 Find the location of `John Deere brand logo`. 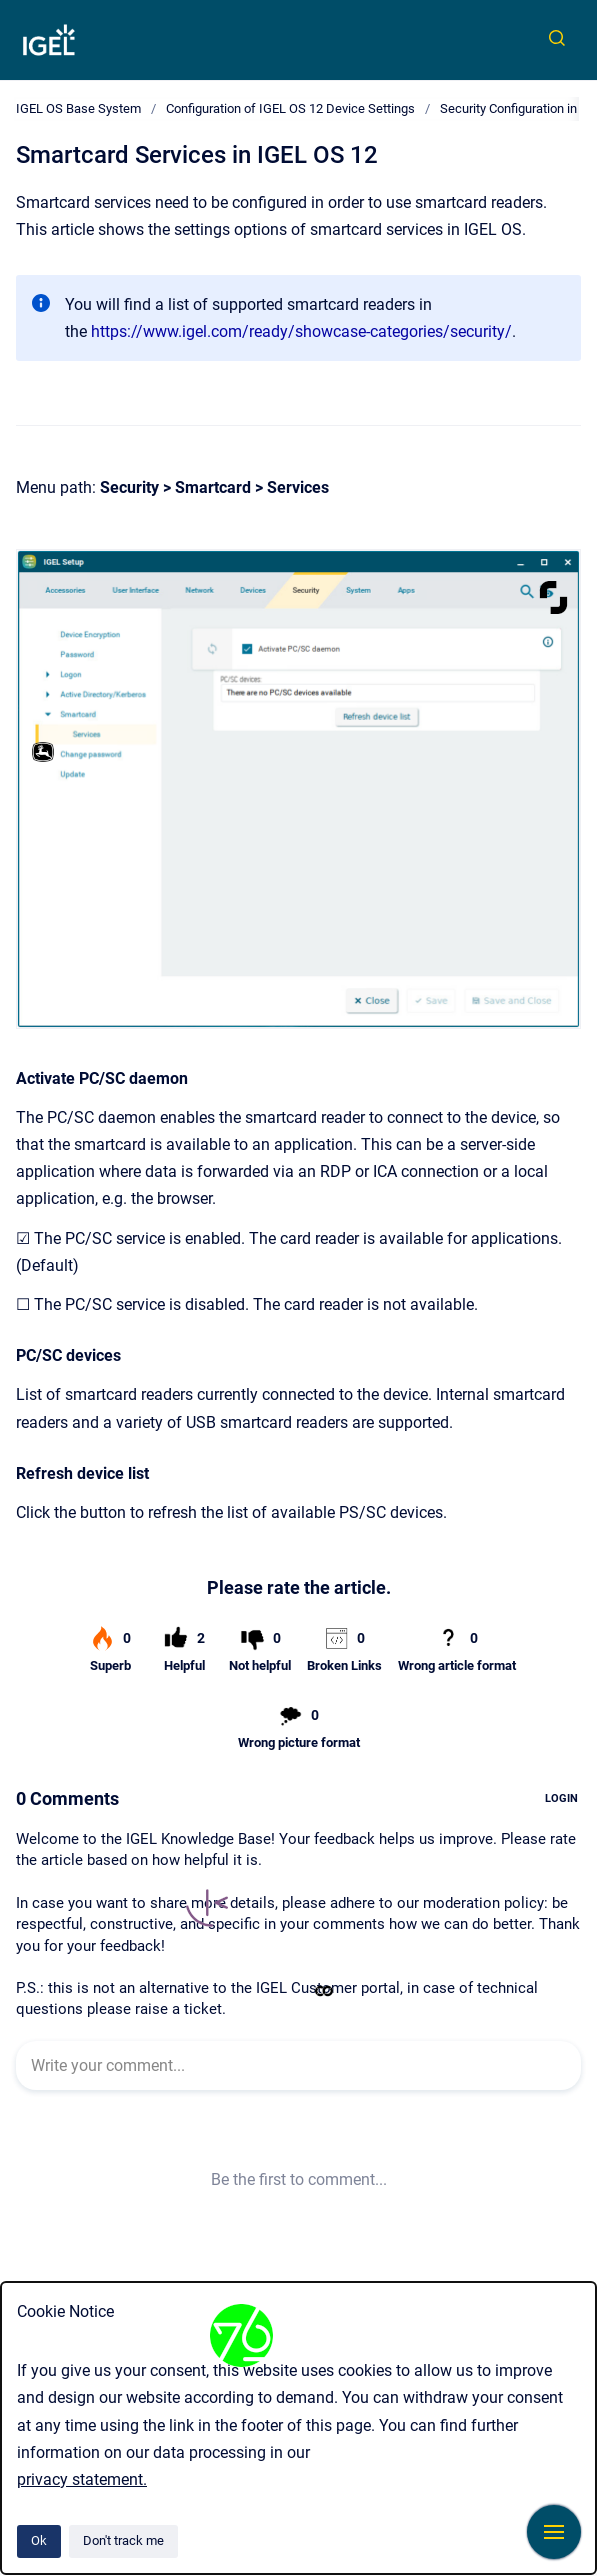

John Deere brand logo is located at coordinates (43, 752).